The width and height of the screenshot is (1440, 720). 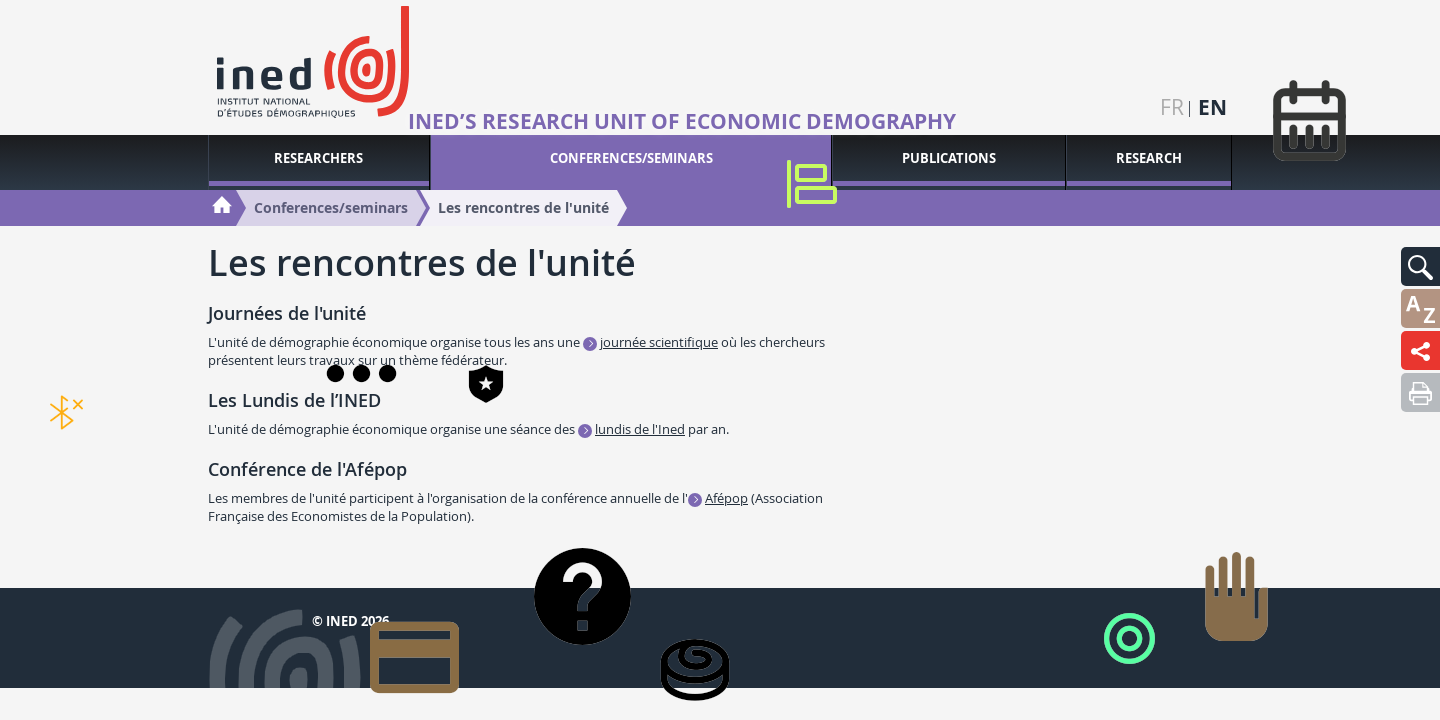 What do you see at coordinates (1309, 120) in the screenshot?
I see `view monthly calendar` at bounding box center [1309, 120].